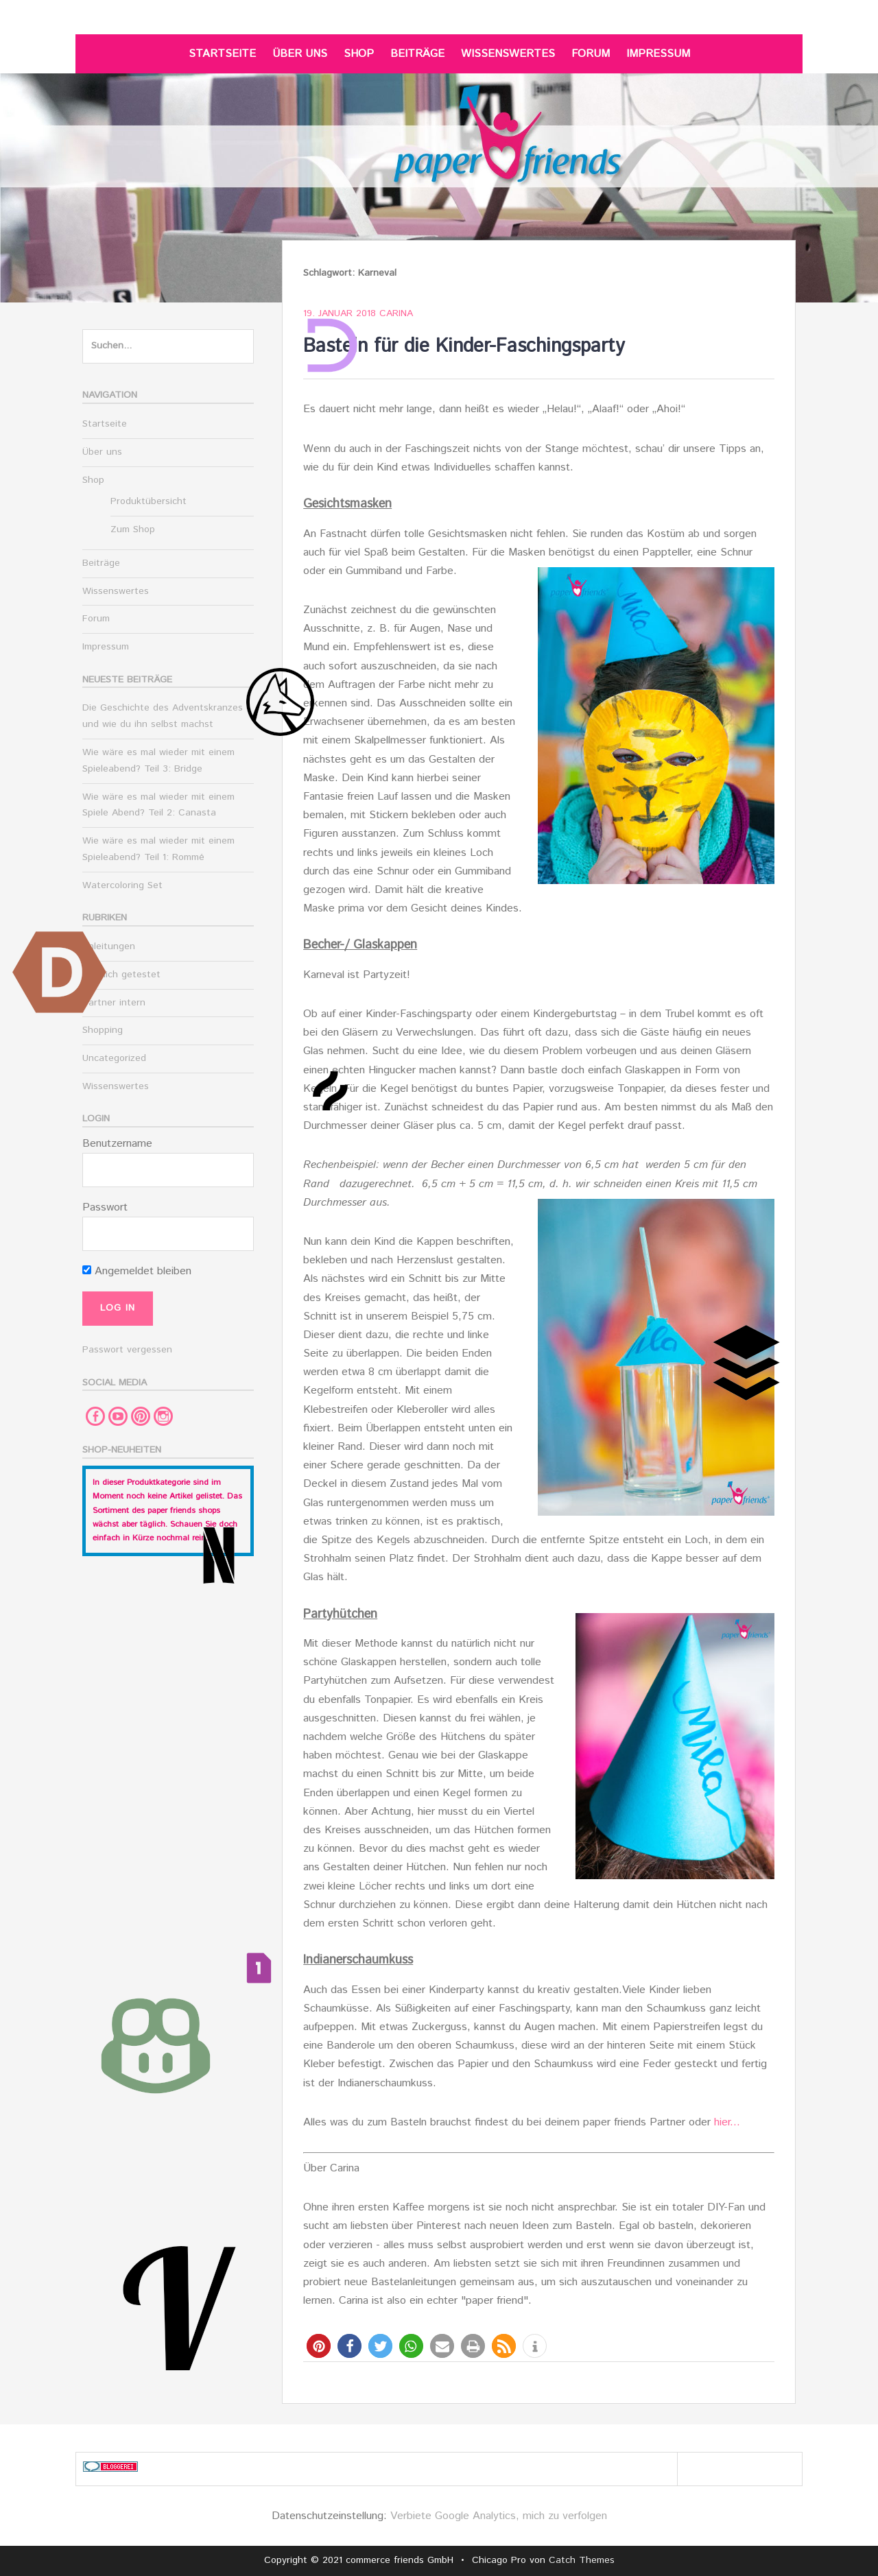 This screenshot has height=2576, width=878. I want to click on dyalog APL programming language logo, so click(332, 345).